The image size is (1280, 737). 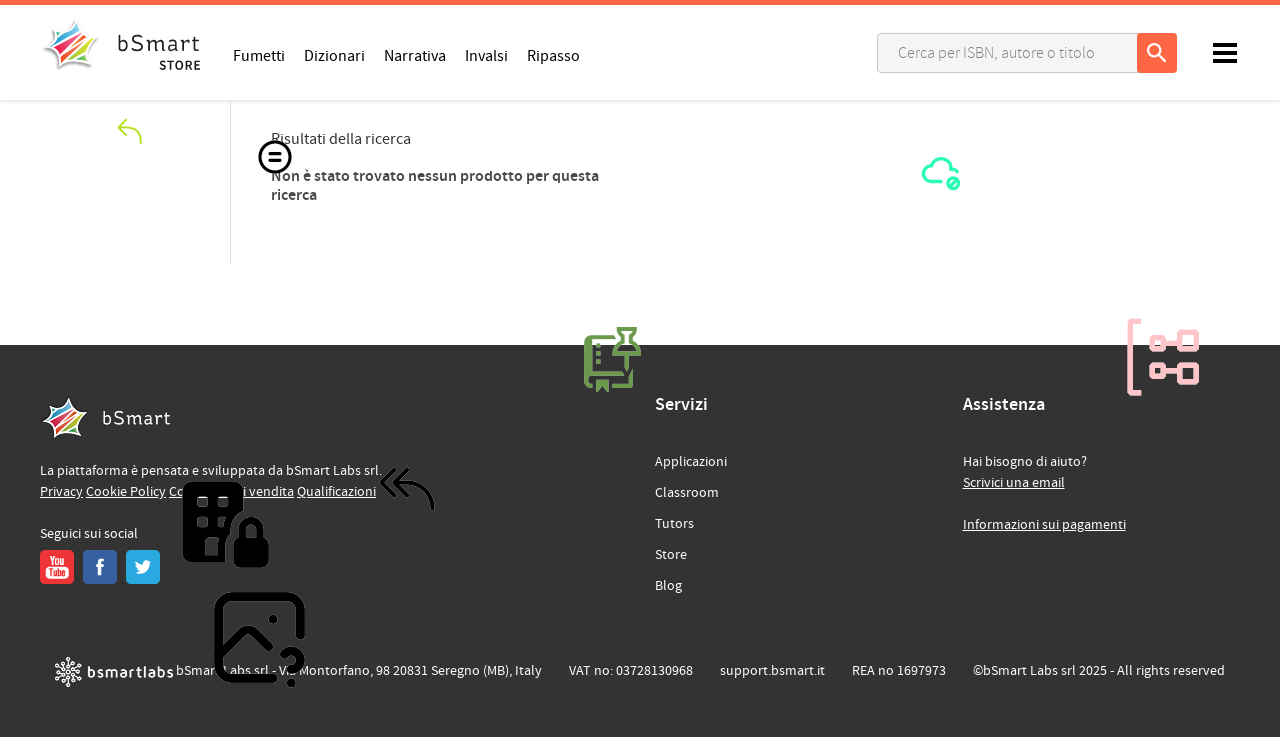 I want to click on unknown or missing image, so click(x=259, y=637).